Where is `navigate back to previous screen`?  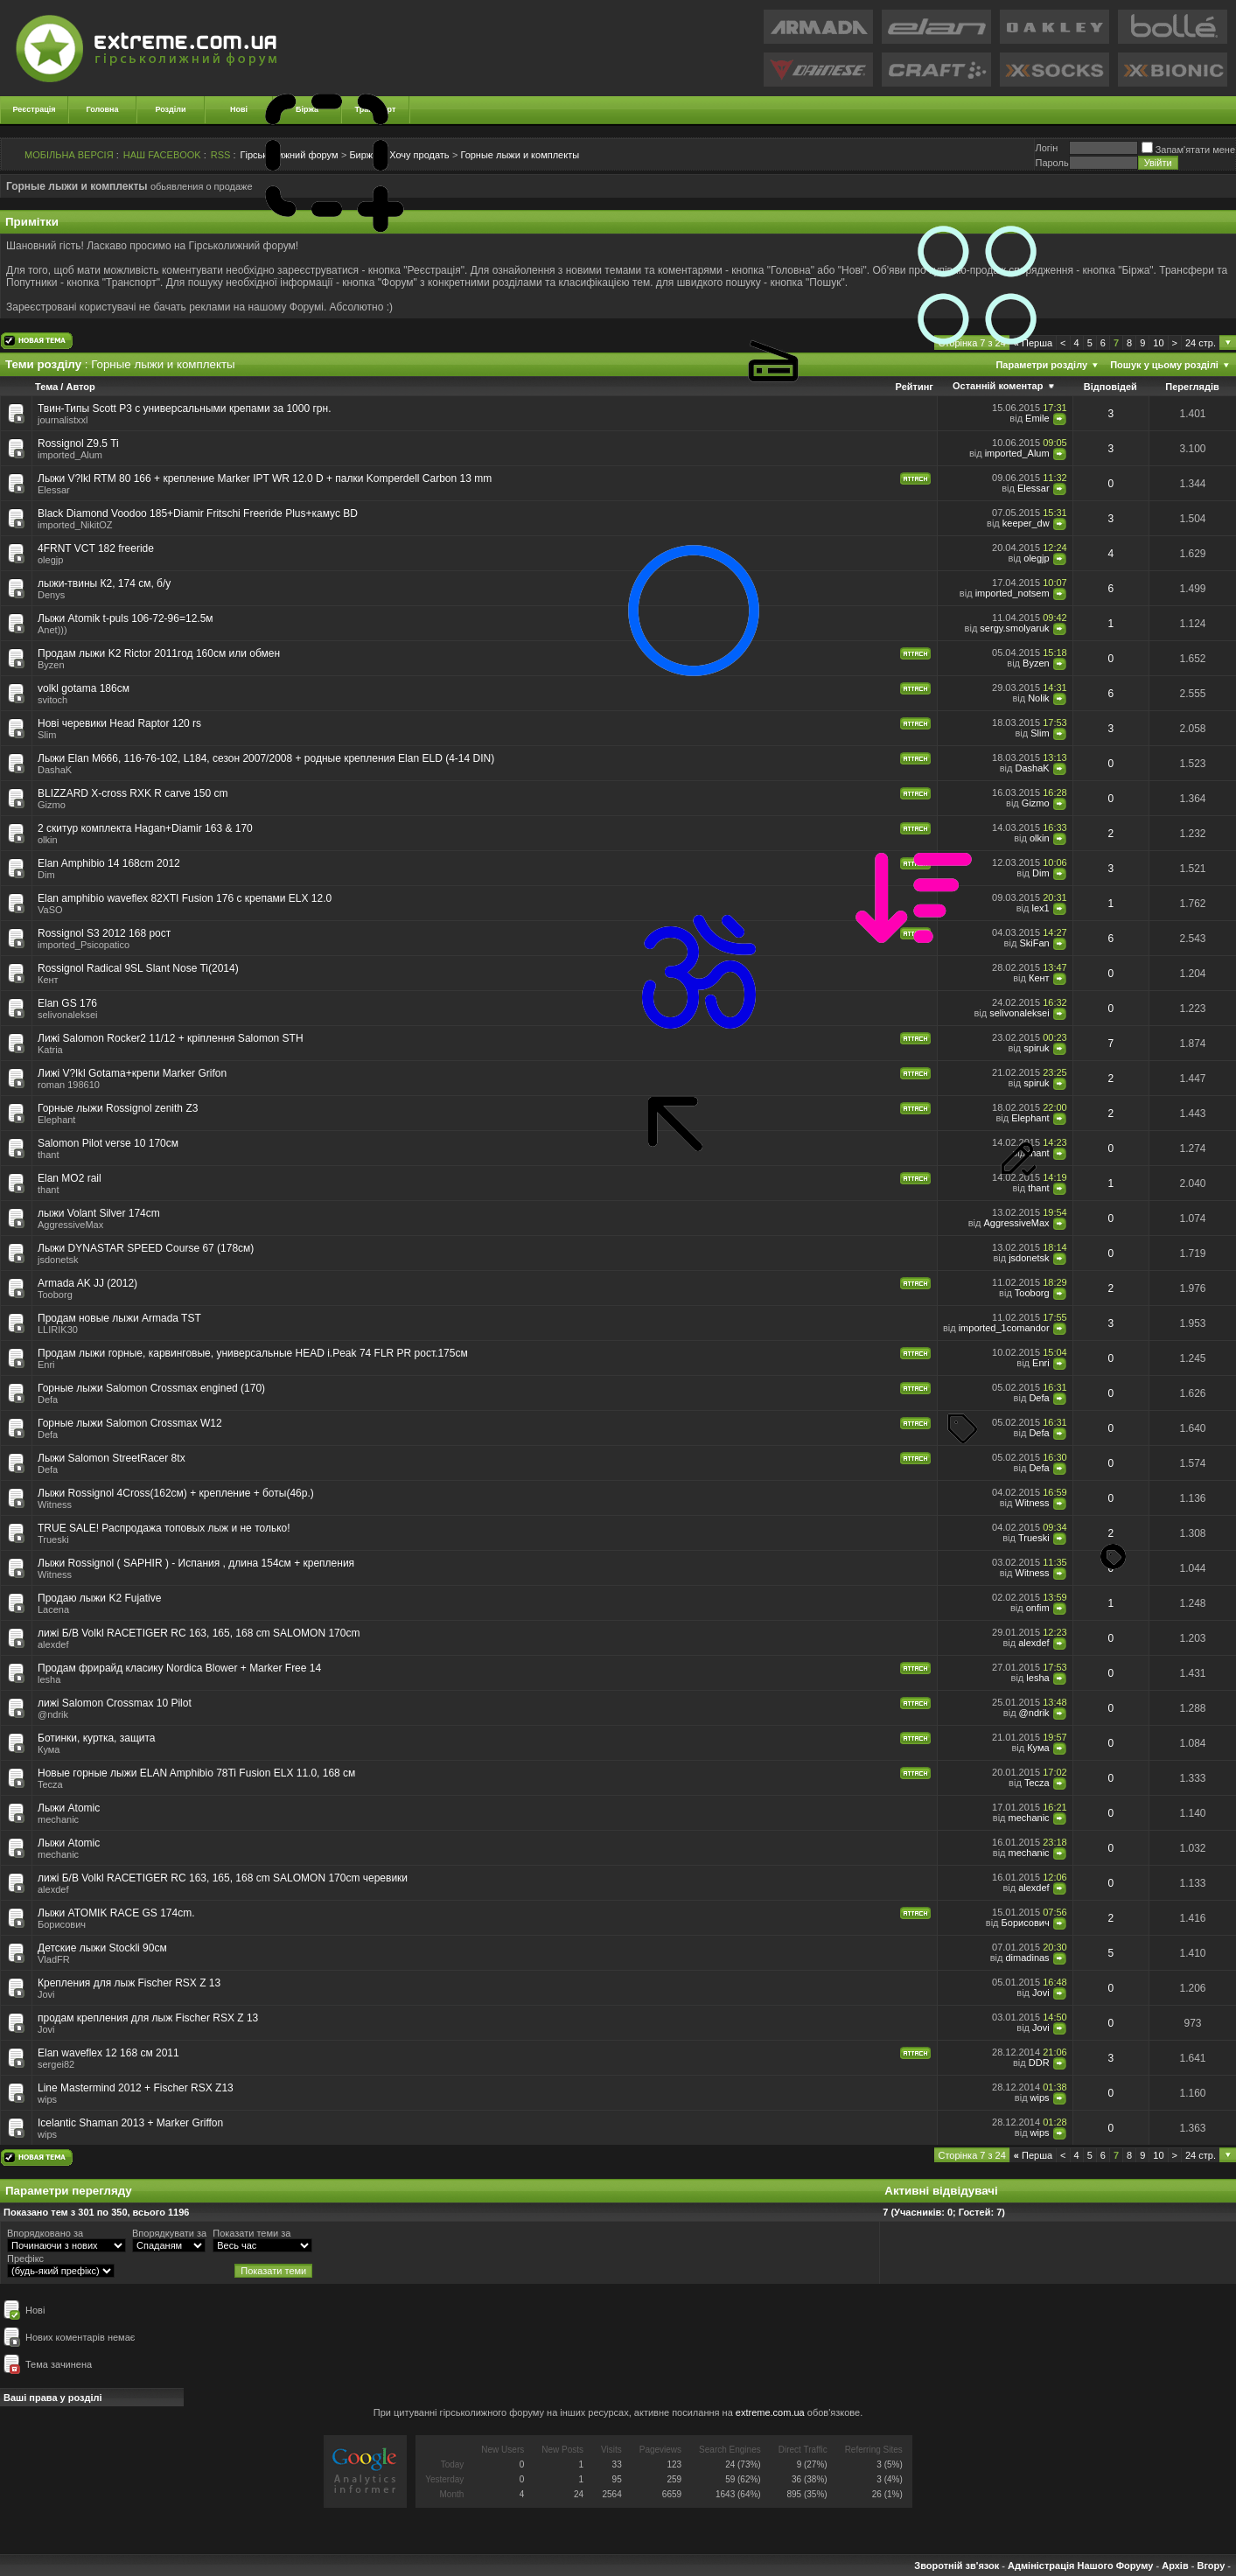 navigate back to previous screen is located at coordinates (675, 1124).